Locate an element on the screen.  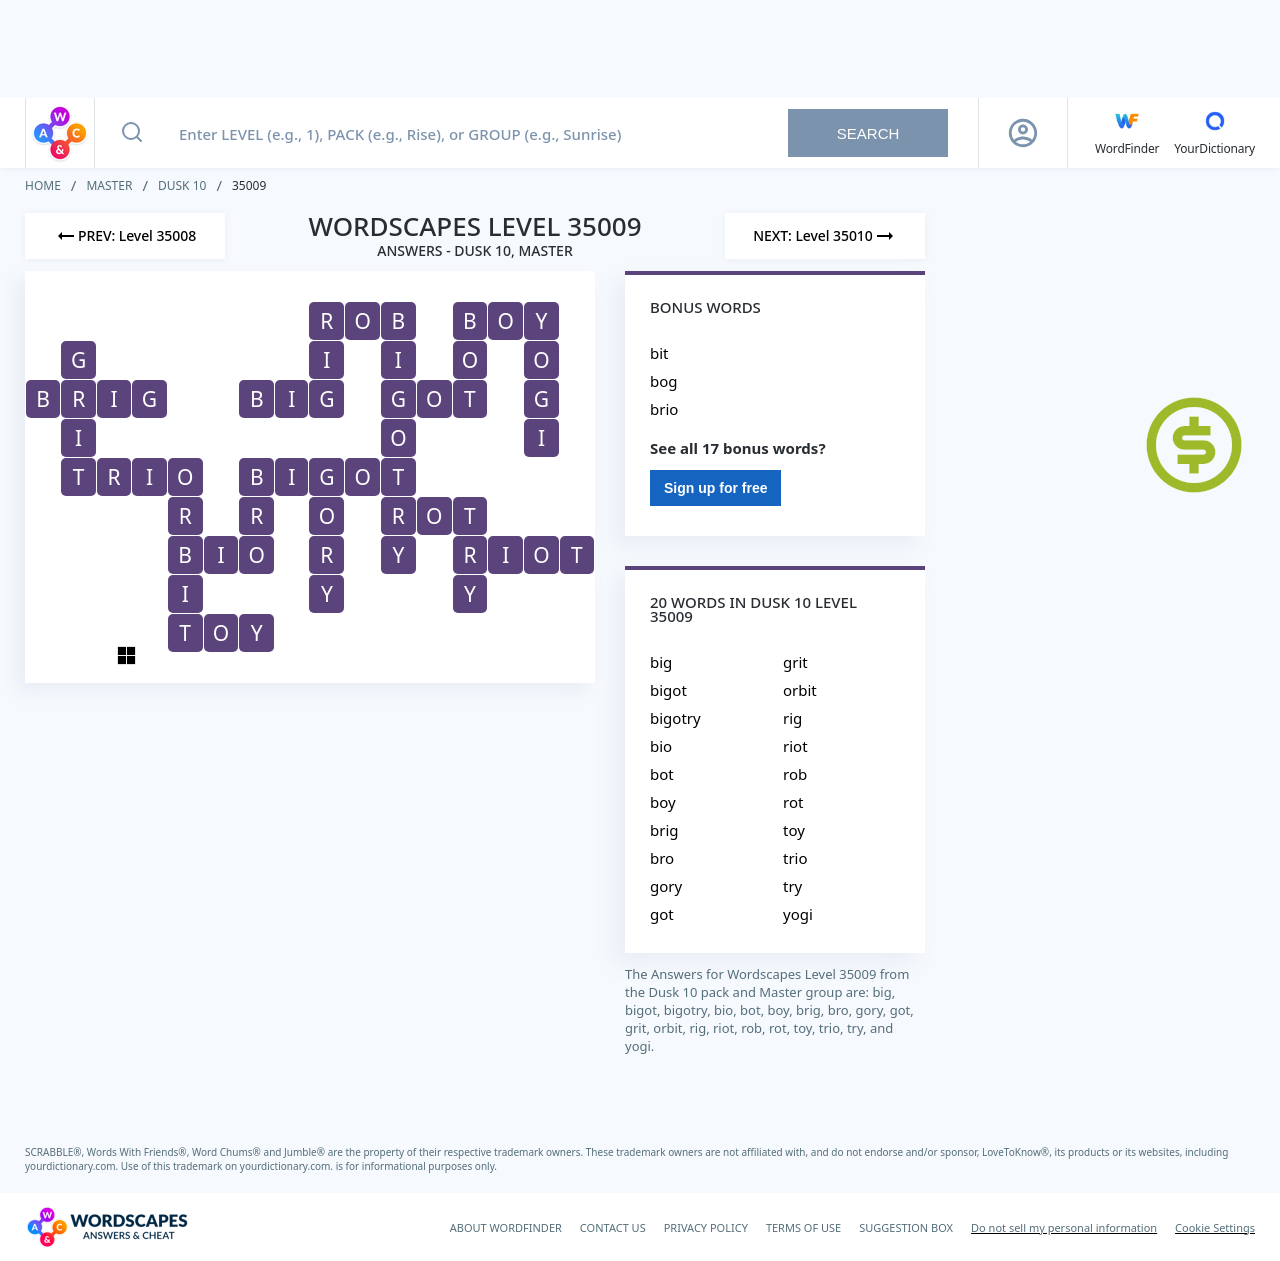
sign in with microsoft account is located at coordinates (126, 655).